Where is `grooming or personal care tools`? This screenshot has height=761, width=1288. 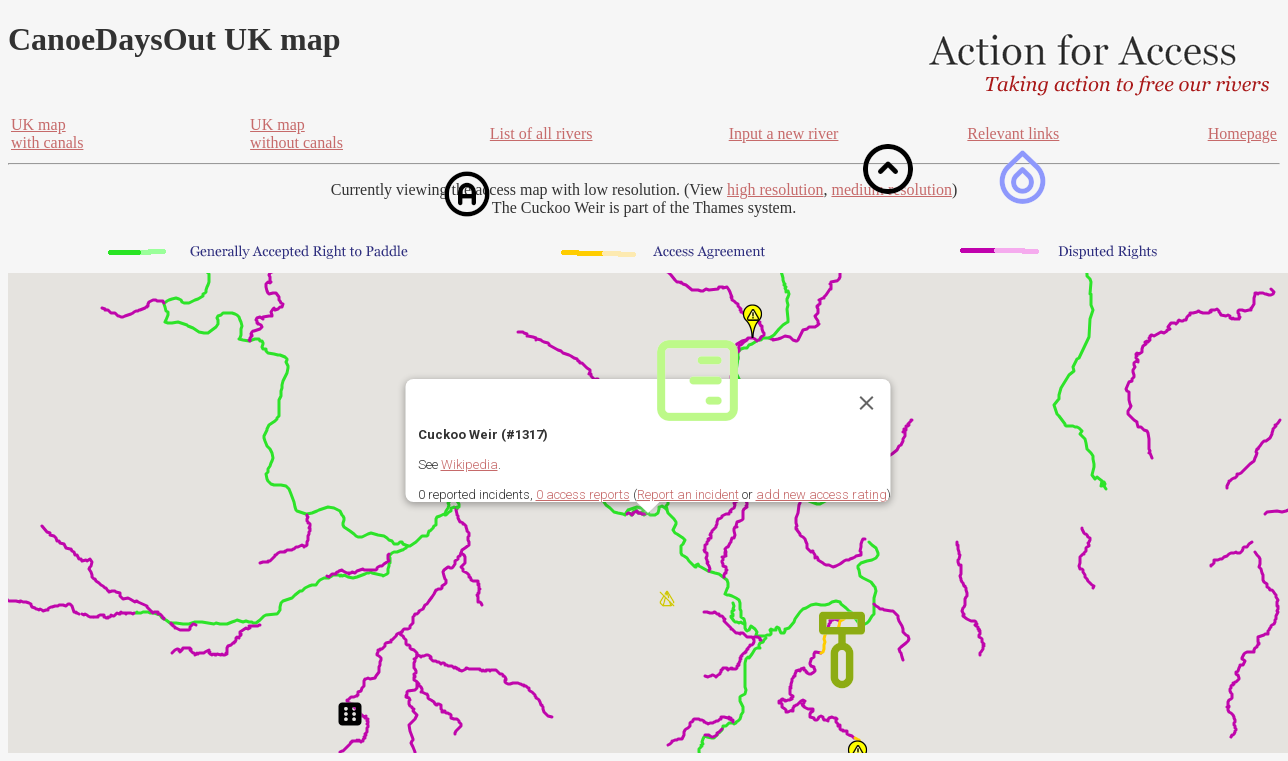 grooming or personal care tools is located at coordinates (842, 650).